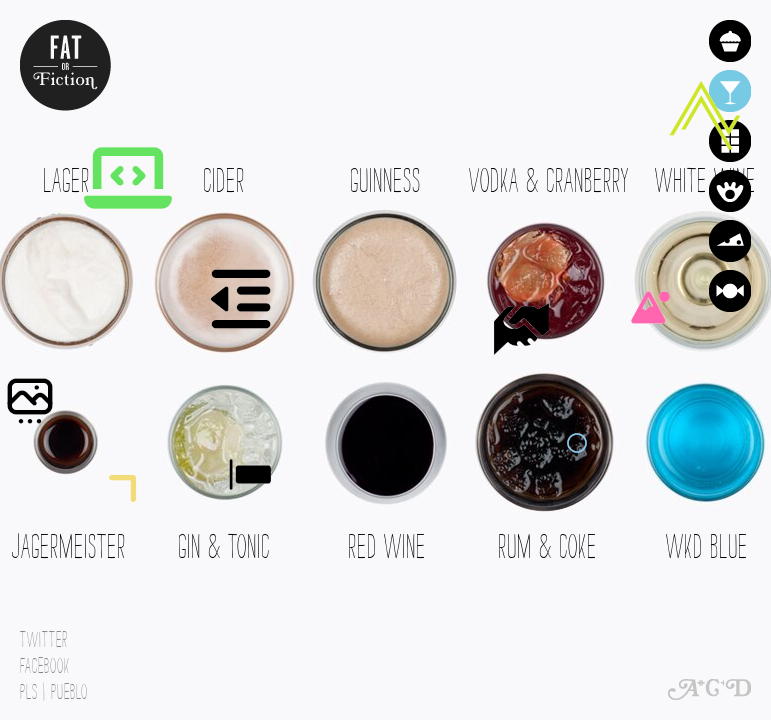 Image resolution: width=771 pixels, height=720 pixels. Describe the element at coordinates (705, 115) in the screenshot. I see `think peaks brand logo` at that location.